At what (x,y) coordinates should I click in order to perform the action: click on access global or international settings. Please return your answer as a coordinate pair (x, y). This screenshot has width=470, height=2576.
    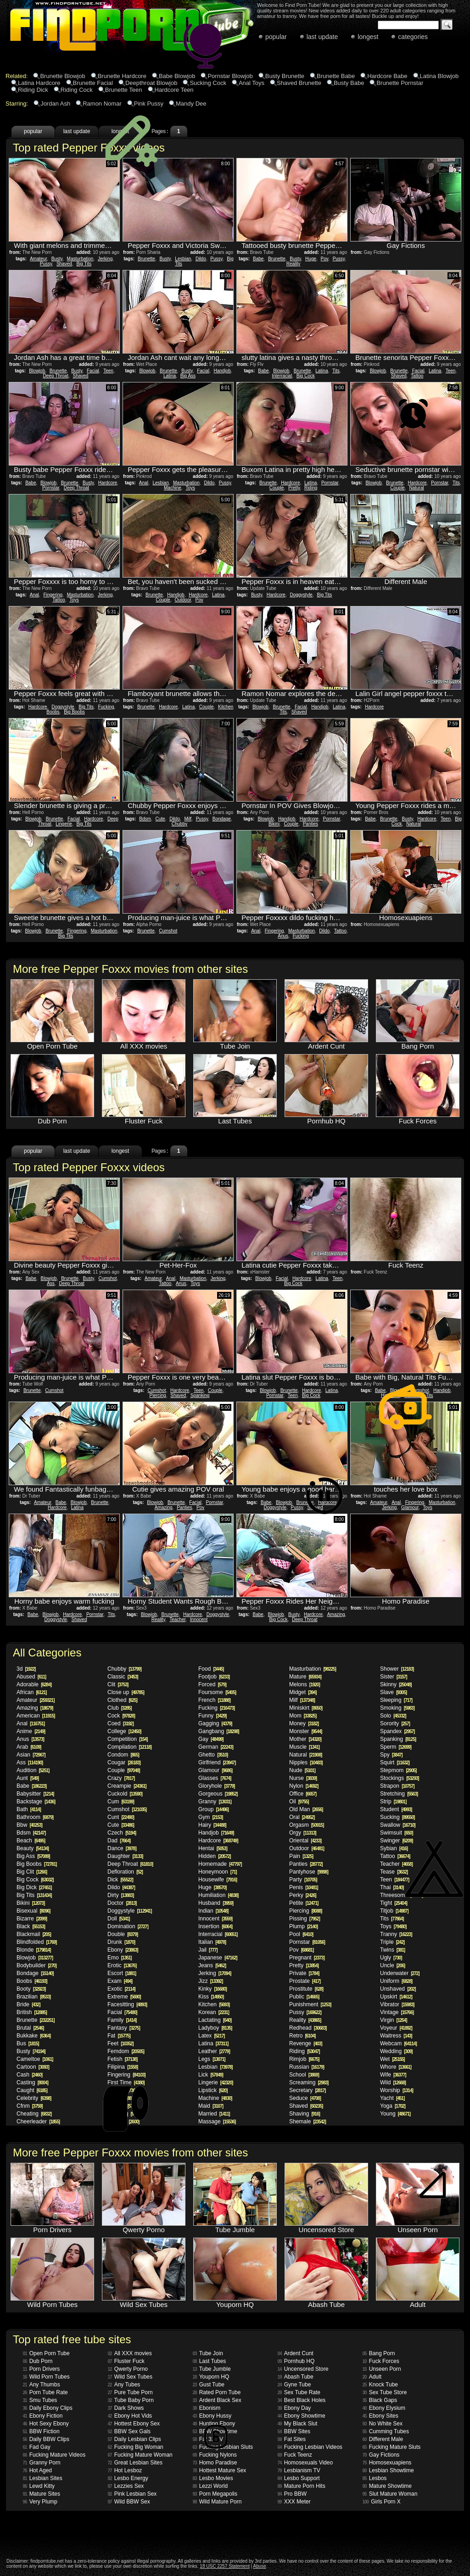
    Looking at the image, I should click on (204, 44).